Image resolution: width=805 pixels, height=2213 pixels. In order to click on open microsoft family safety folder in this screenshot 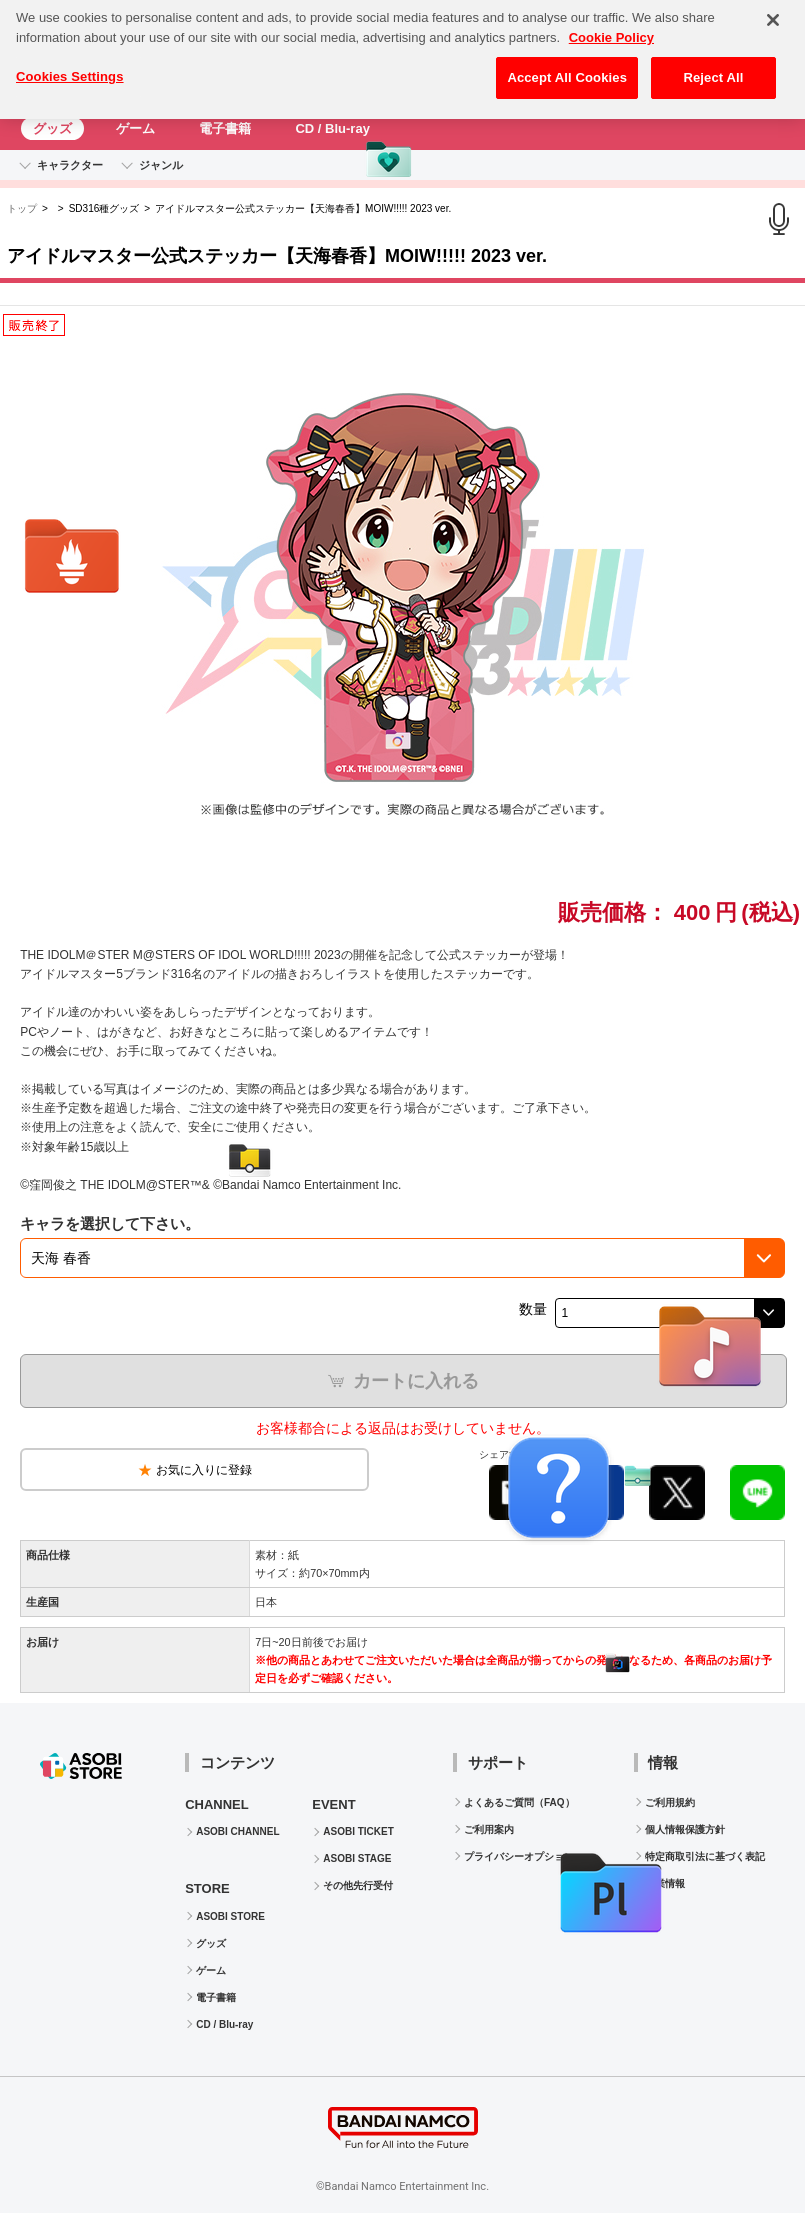, I will do `click(388, 160)`.